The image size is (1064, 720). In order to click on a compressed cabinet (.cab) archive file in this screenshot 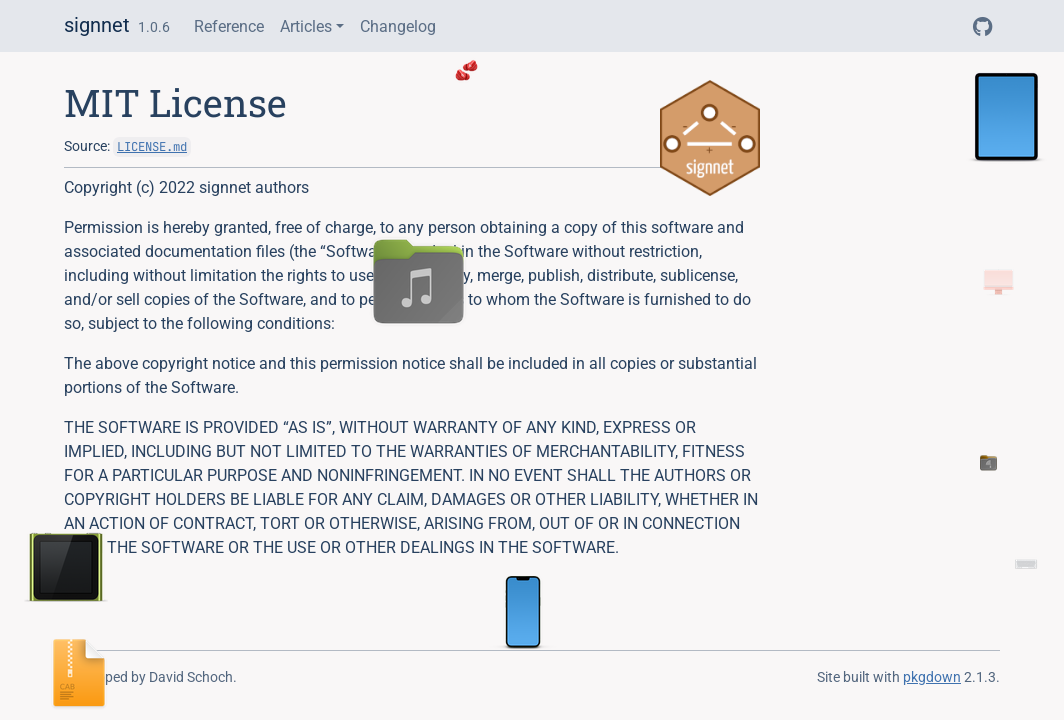, I will do `click(79, 674)`.